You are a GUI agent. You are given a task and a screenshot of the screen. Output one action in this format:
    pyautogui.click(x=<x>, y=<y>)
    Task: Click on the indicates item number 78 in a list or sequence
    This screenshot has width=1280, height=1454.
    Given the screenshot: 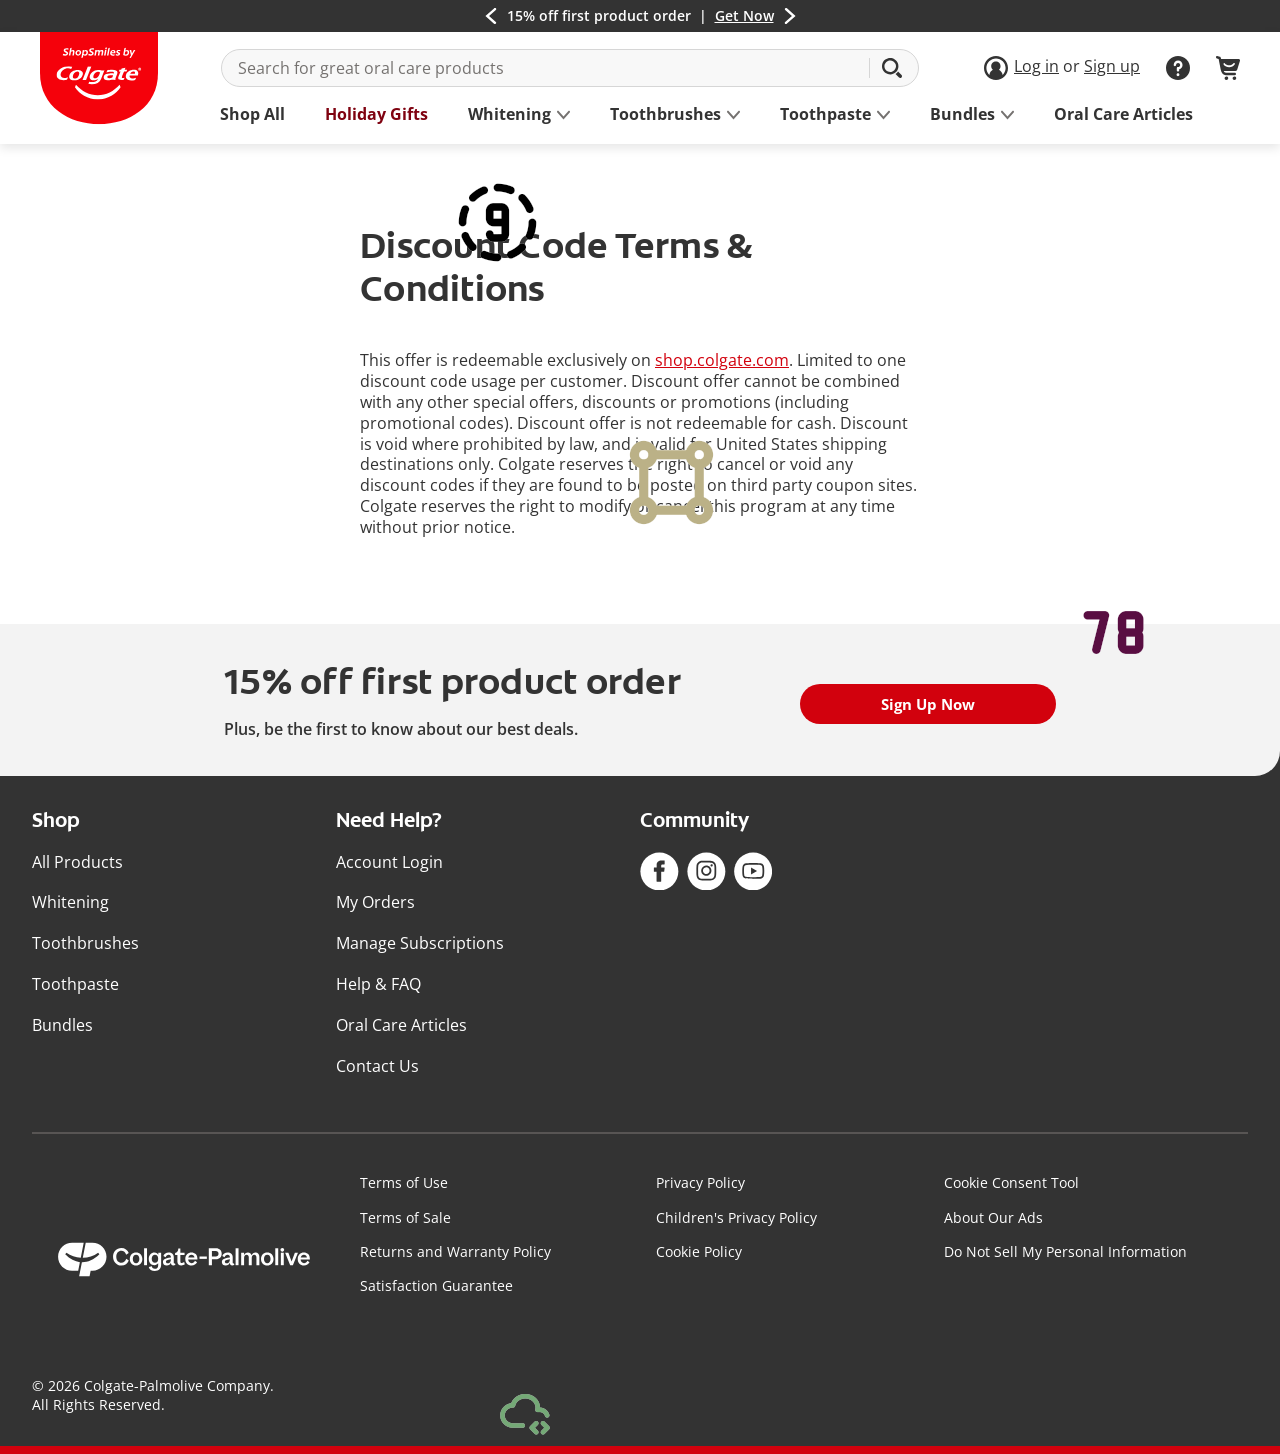 What is the action you would take?
    pyautogui.click(x=1113, y=632)
    